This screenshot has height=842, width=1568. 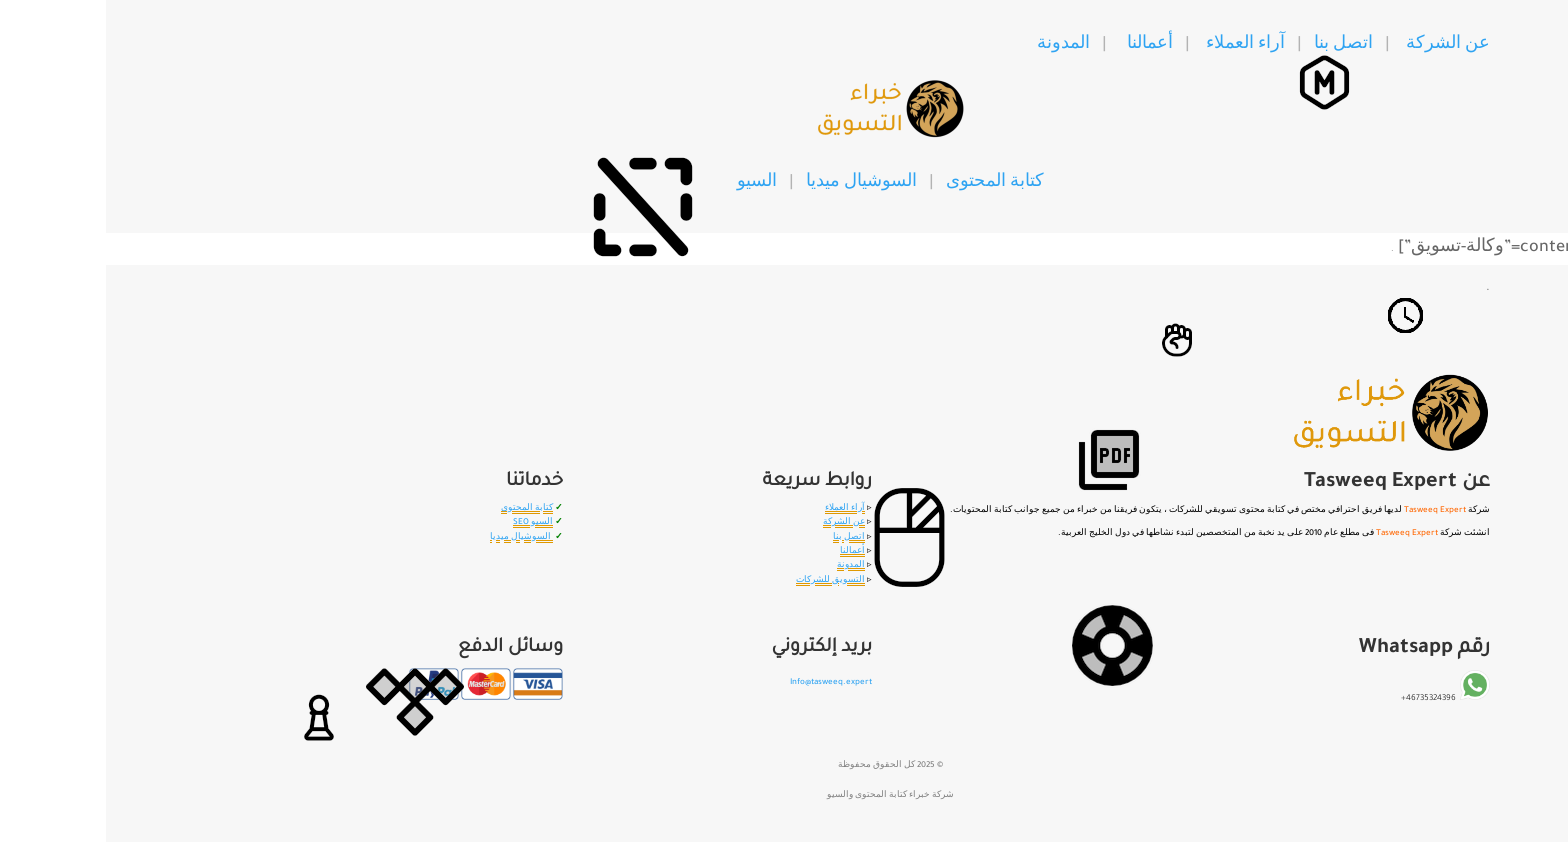 I want to click on play chess or access chess game, so click(x=319, y=719).